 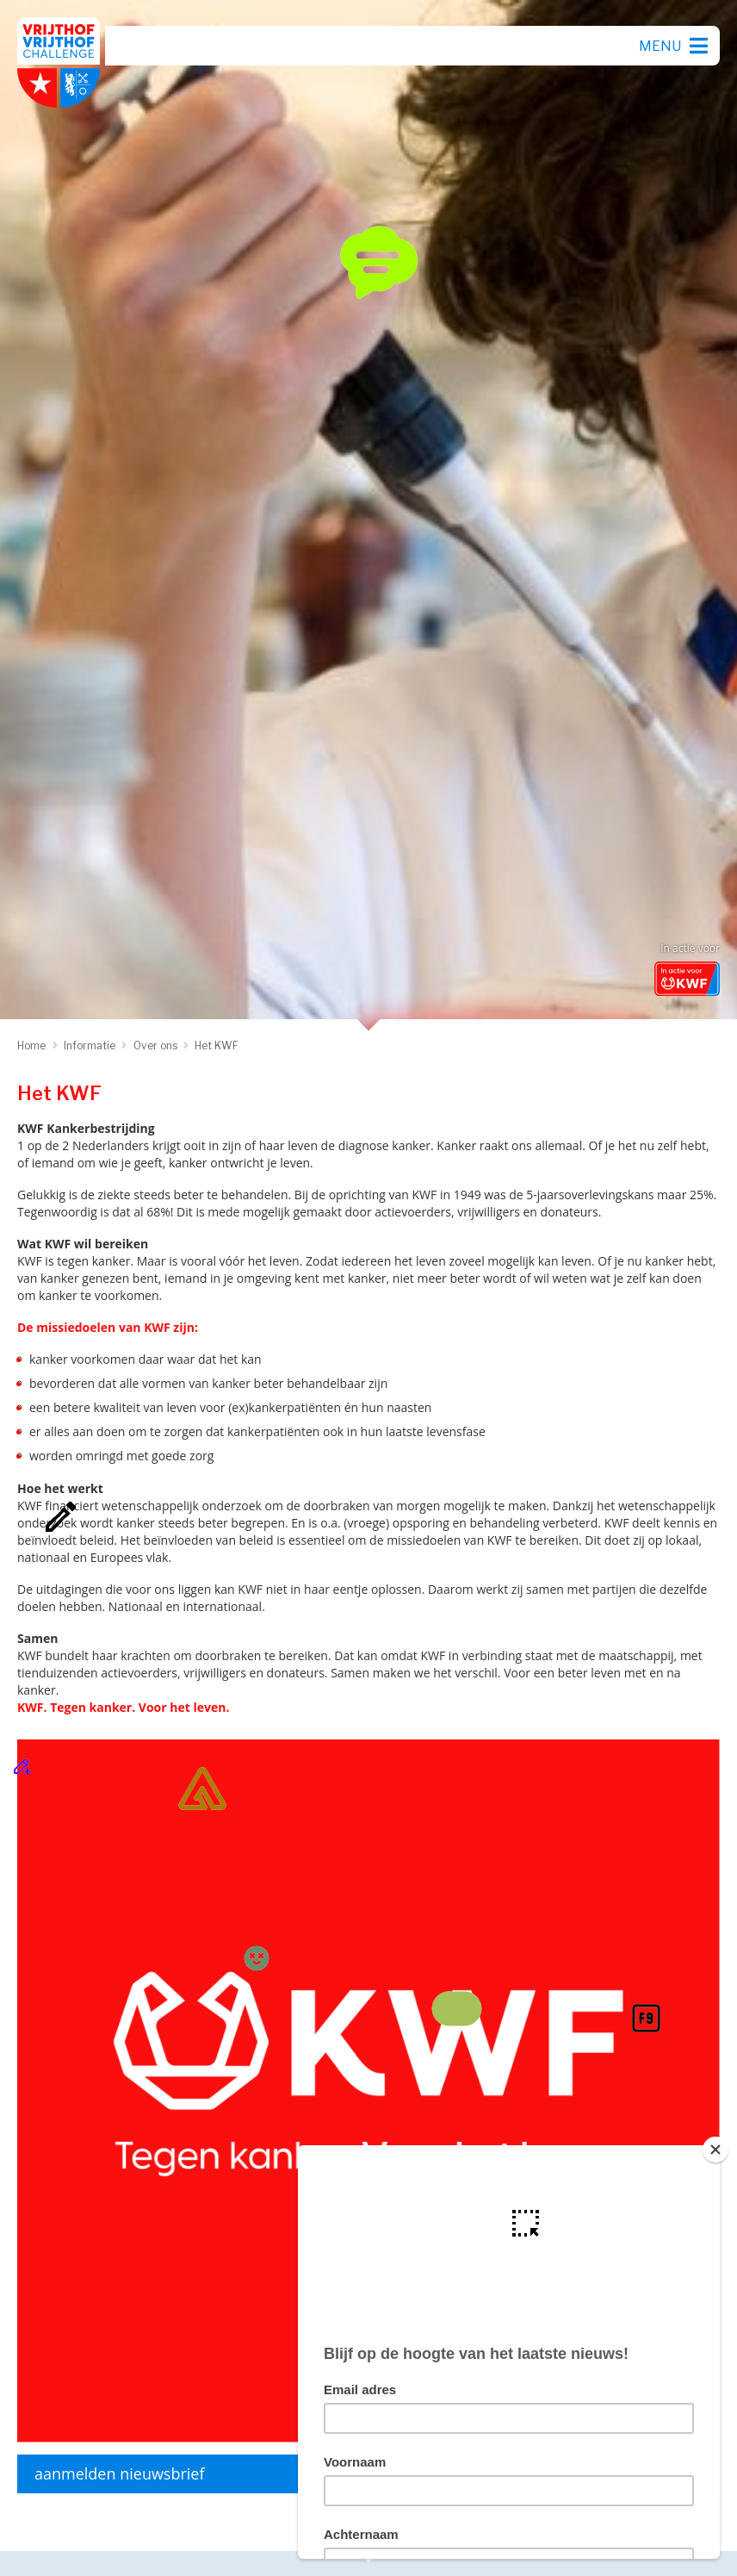 What do you see at coordinates (646, 2018) in the screenshot?
I see `press F9 function key` at bounding box center [646, 2018].